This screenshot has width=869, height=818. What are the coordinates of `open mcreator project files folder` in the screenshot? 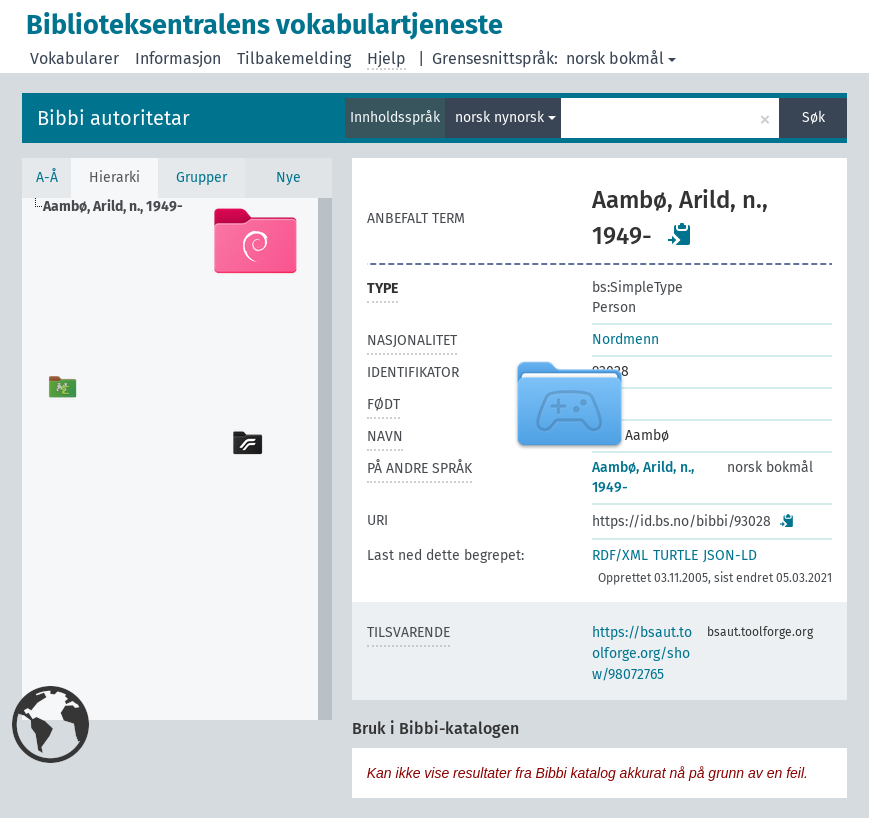 It's located at (62, 387).